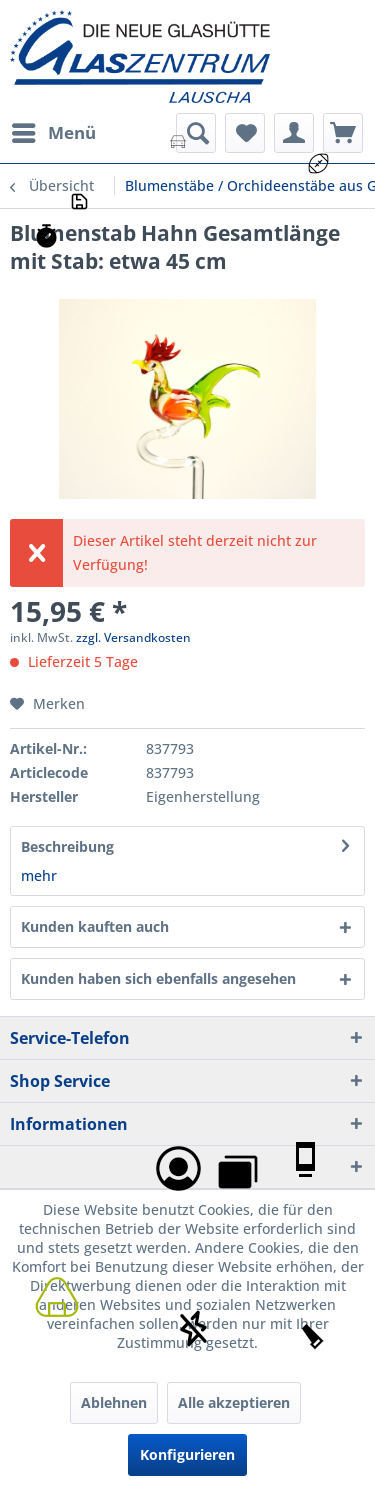 Image resolution: width=375 pixels, height=1486 pixels. I want to click on view your profile, so click(178, 1168).